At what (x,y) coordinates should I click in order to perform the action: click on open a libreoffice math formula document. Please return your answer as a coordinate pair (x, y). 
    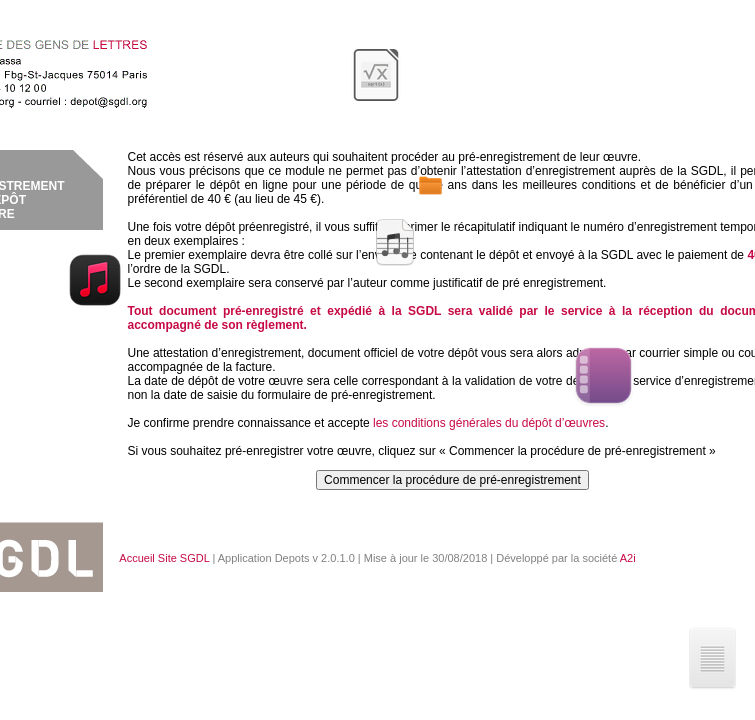
    Looking at the image, I should click on (376, 75).